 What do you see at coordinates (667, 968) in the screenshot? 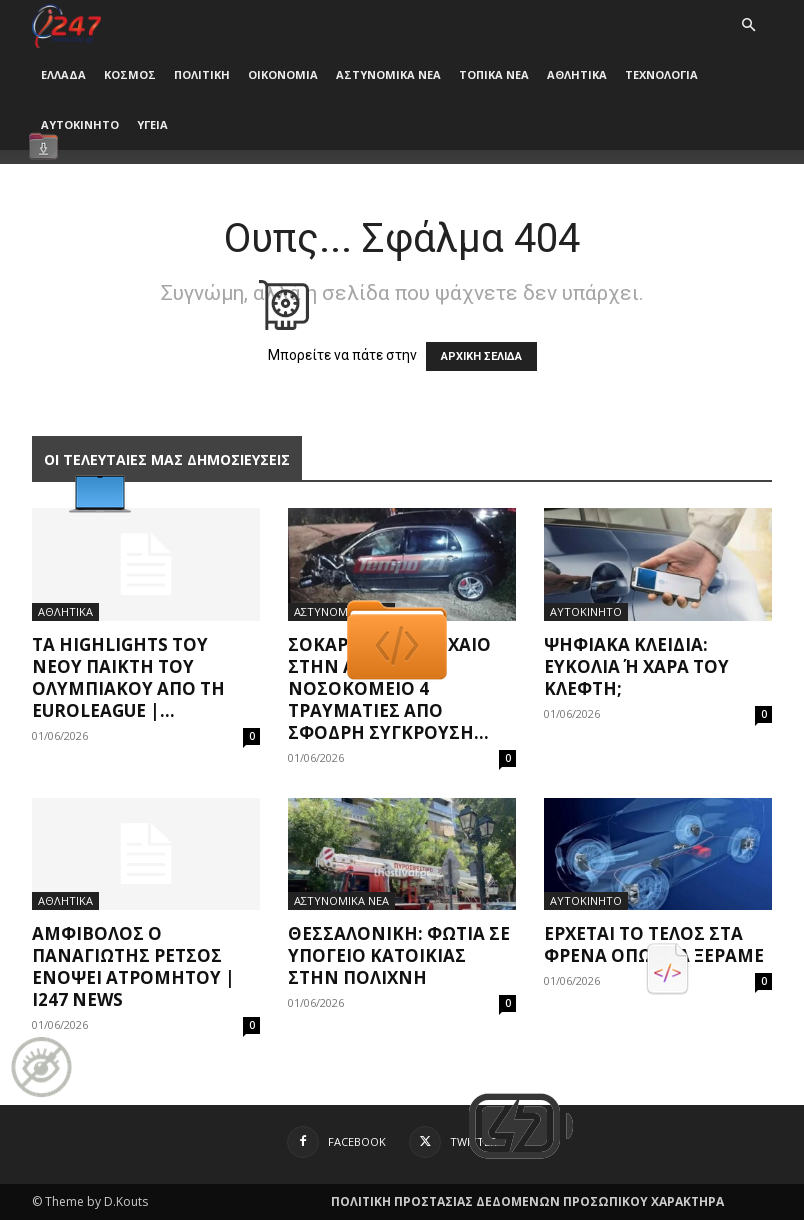
I see `a maven xml configuration file` at bounding box center [667, 968].